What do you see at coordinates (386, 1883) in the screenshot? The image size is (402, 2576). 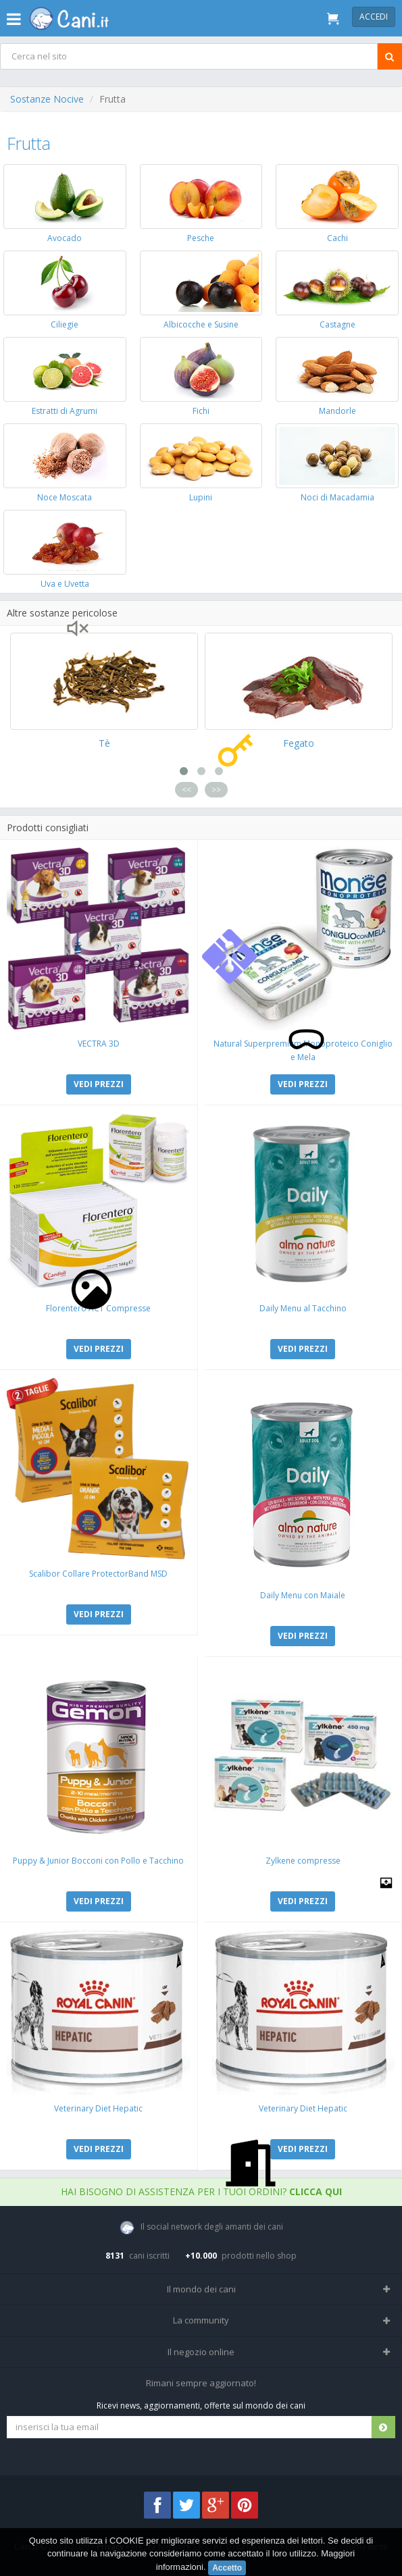 I see `export or upload a file` at bounding box center [386, 1883].